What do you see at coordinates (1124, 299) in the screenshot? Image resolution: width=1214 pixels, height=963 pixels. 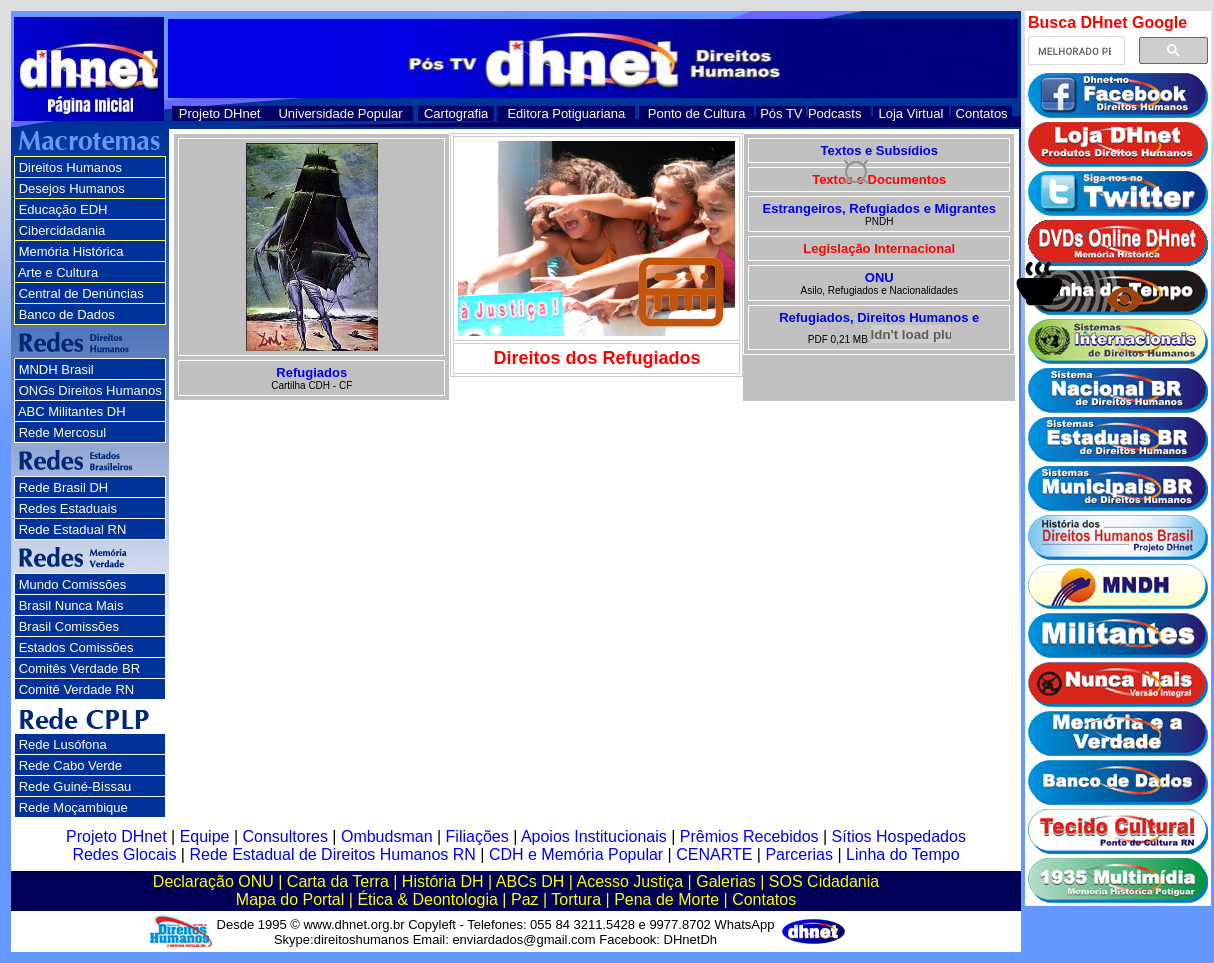 I see `view or preview content` at bounding box center [1124, 299].